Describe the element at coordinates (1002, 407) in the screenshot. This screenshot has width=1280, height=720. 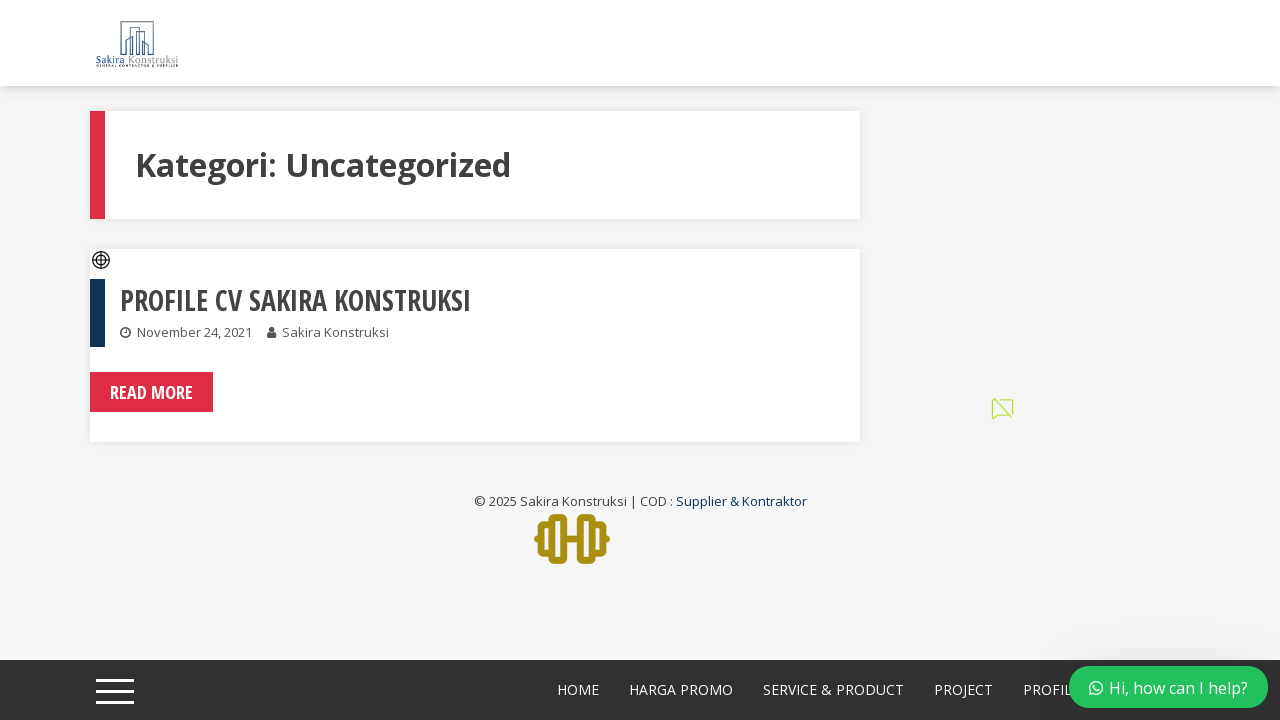
I see `mute or disable chat notifications` at that location.